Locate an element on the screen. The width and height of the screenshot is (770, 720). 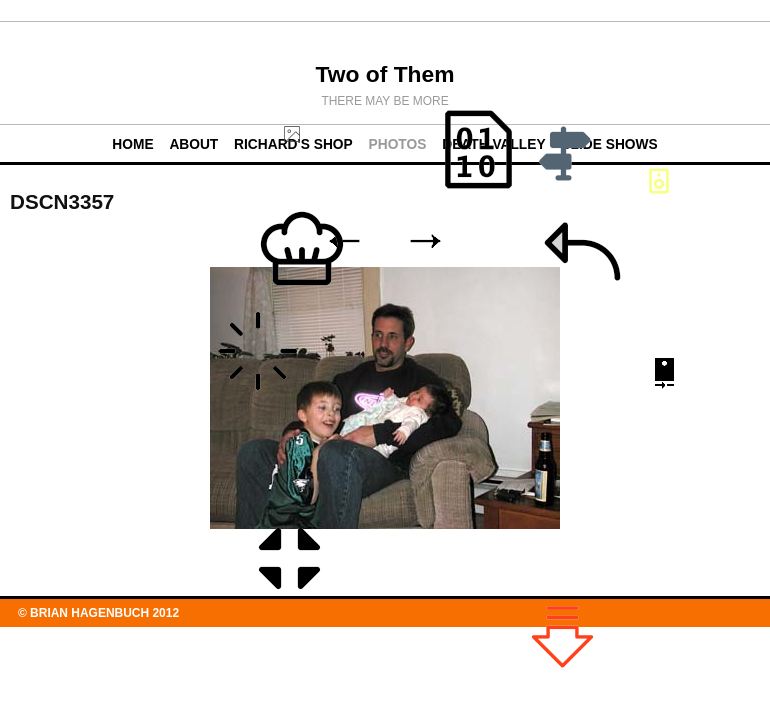
access audio or speaker settings is located at coordinates (659, 181).